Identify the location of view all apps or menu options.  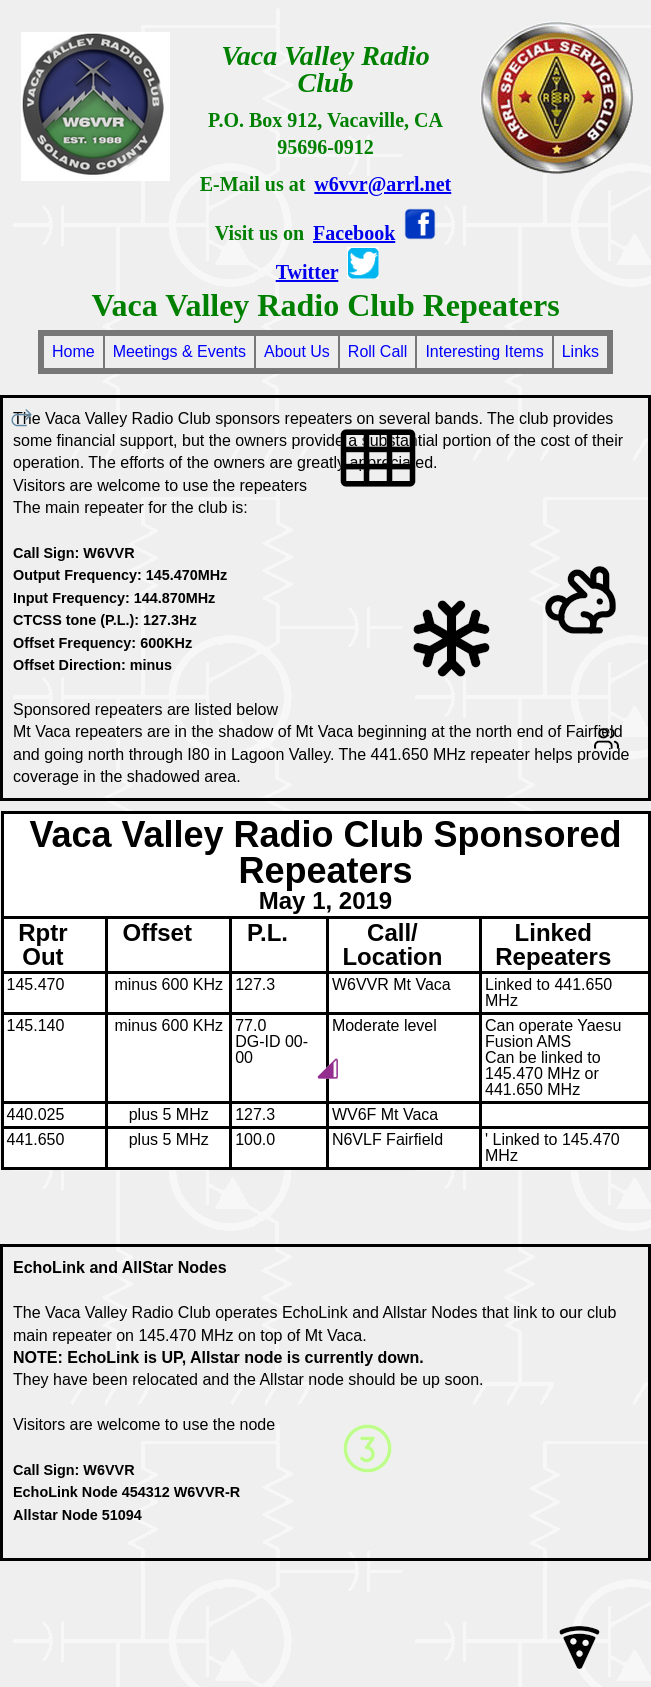
(378, 458).